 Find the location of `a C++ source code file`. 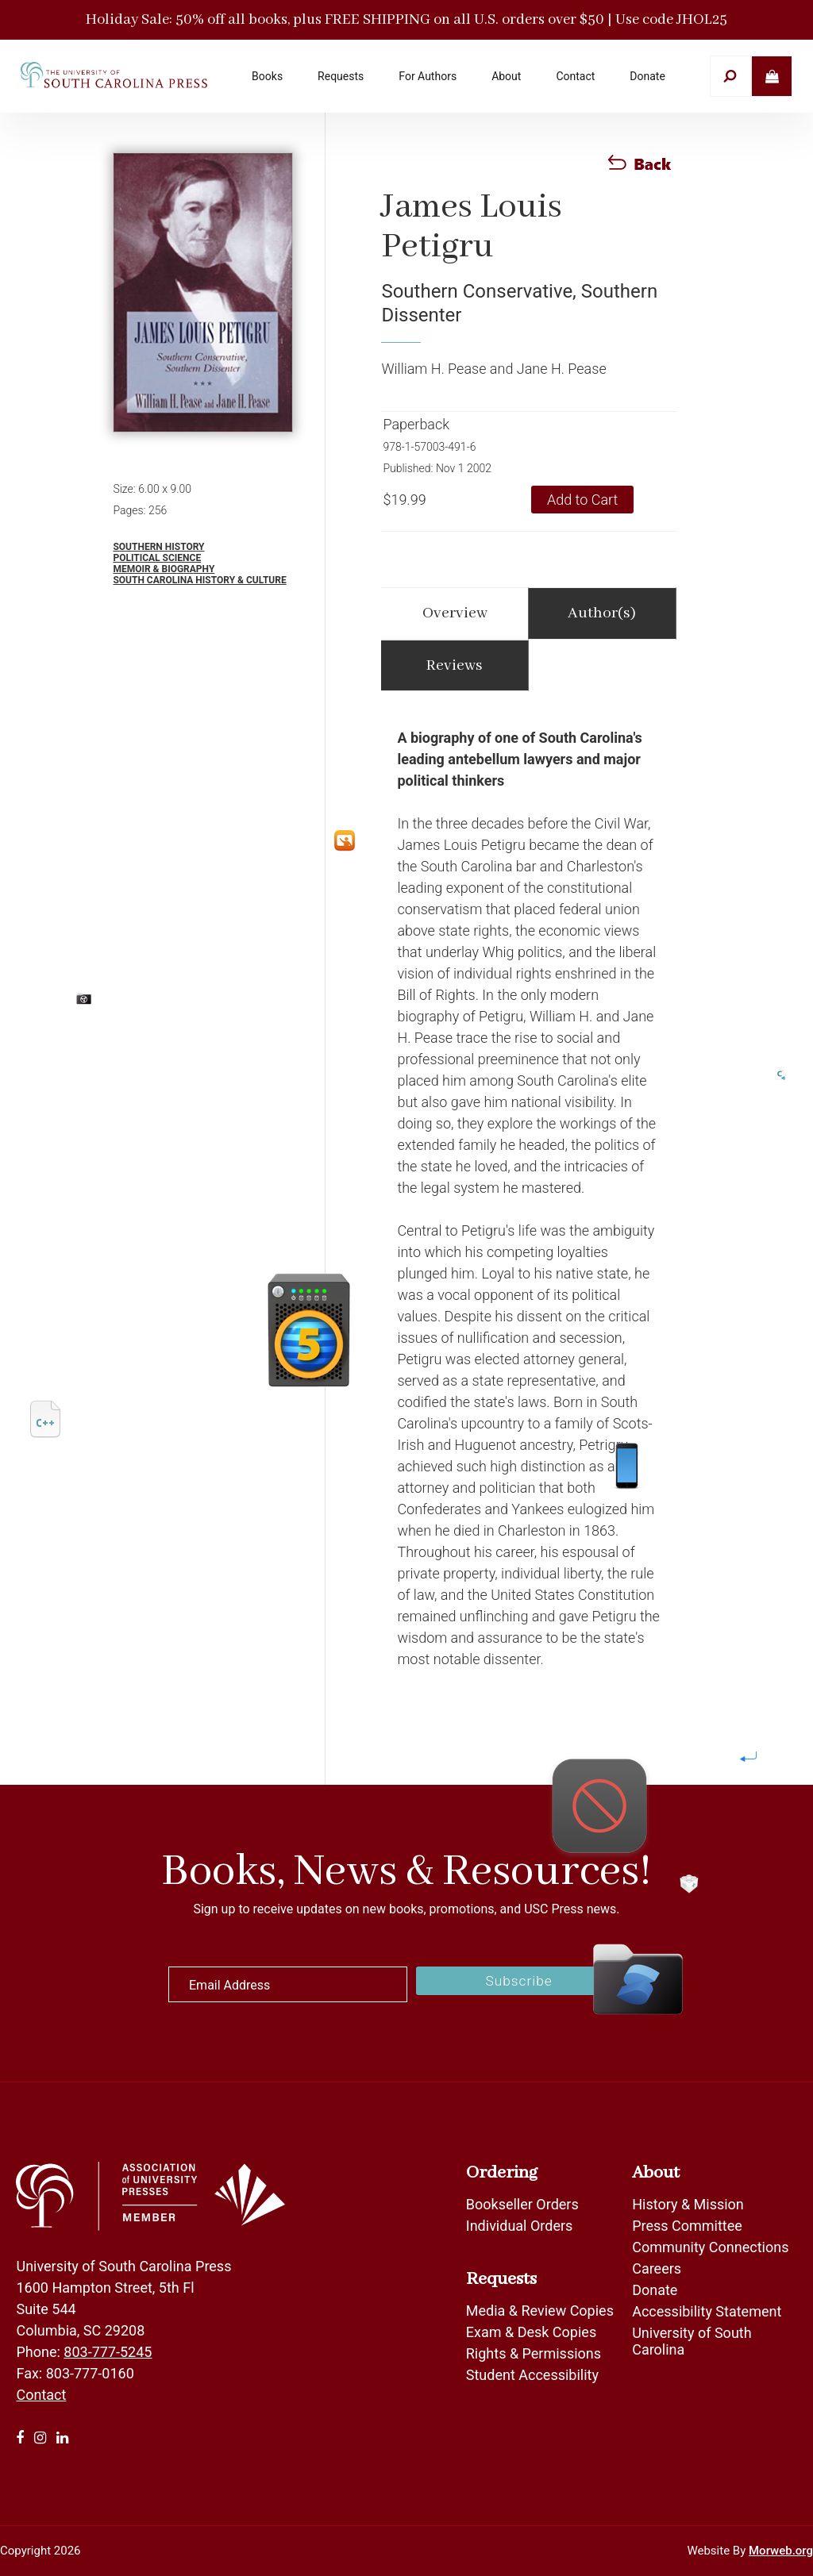

a C++ source code file is located at coordinates (45, 1419).